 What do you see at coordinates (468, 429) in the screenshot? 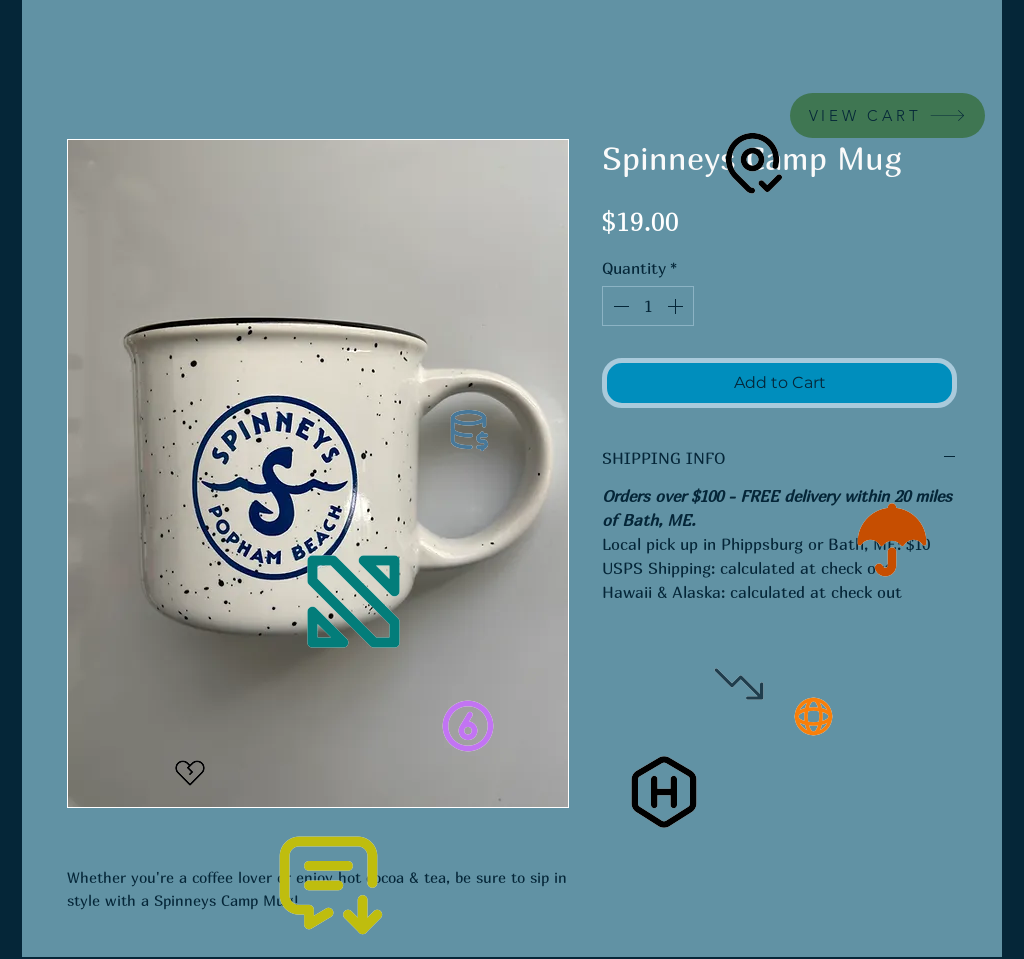
I see `view database pricing or costs` at bounding box center [468, 429].